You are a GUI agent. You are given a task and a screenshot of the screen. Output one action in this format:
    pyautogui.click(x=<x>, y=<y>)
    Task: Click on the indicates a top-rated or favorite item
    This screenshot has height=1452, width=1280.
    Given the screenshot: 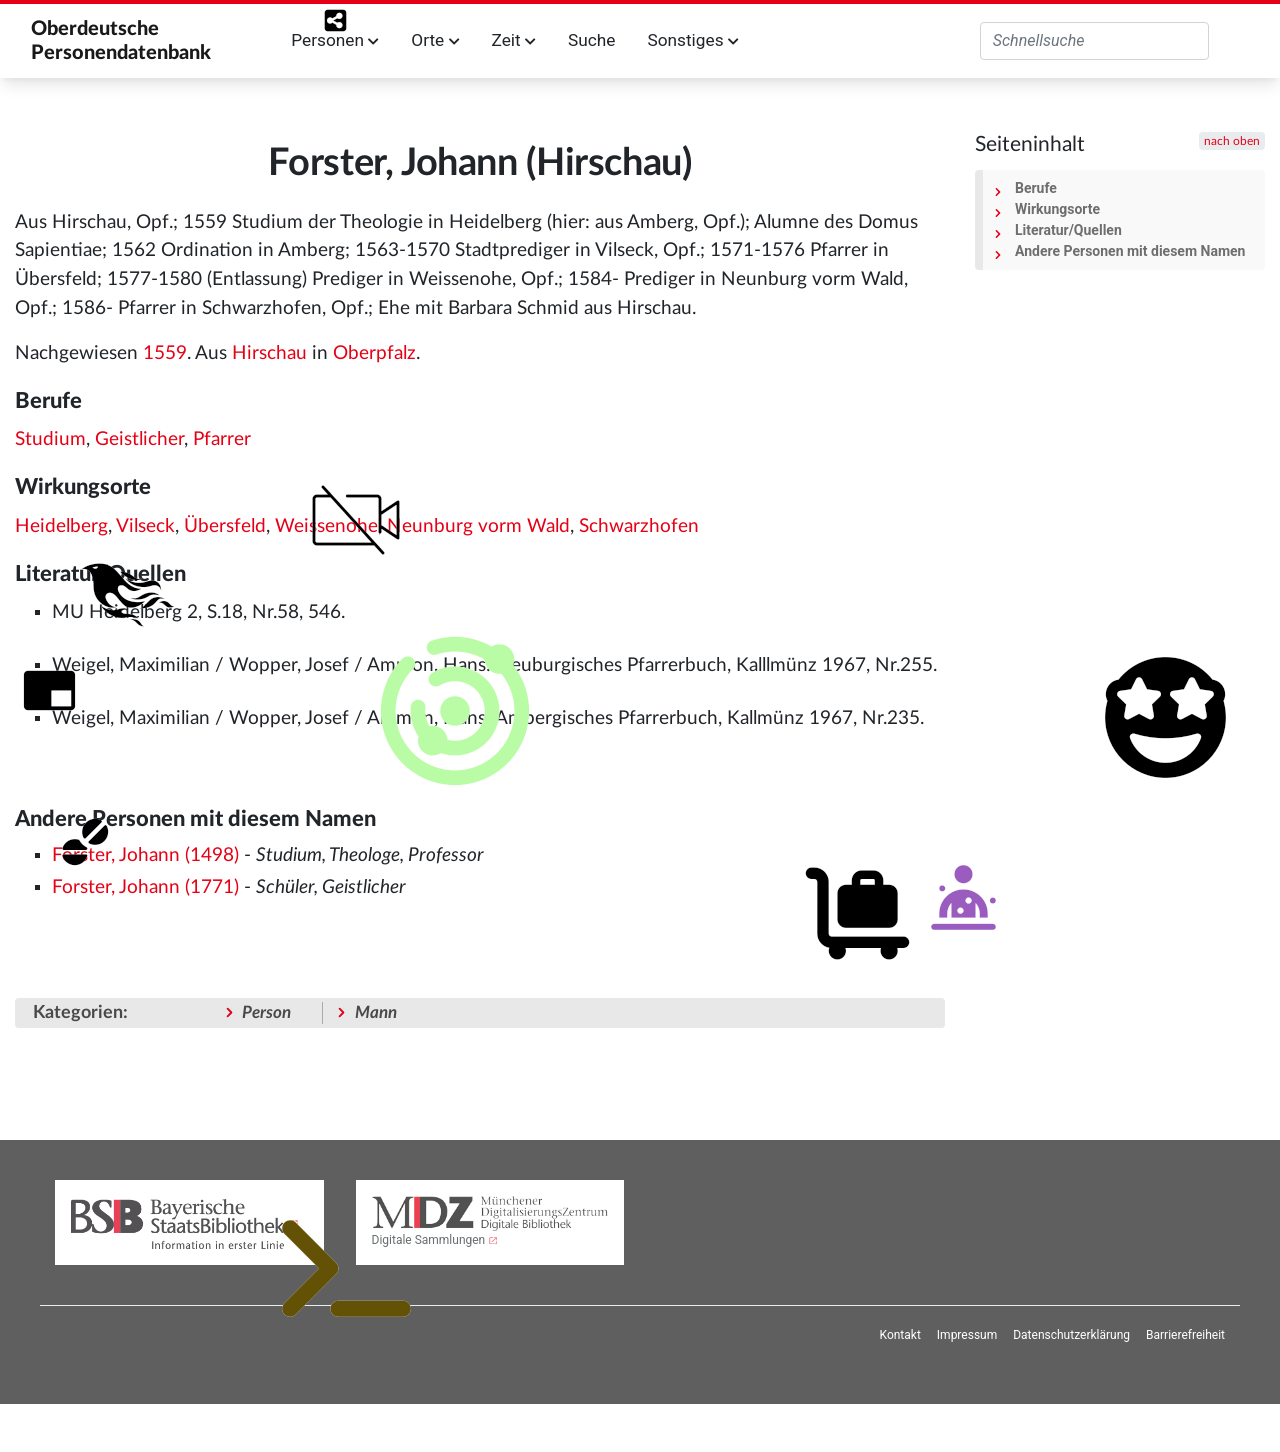 What is the action you would take?
    pyautogui.click(x=1165, y=717)
    